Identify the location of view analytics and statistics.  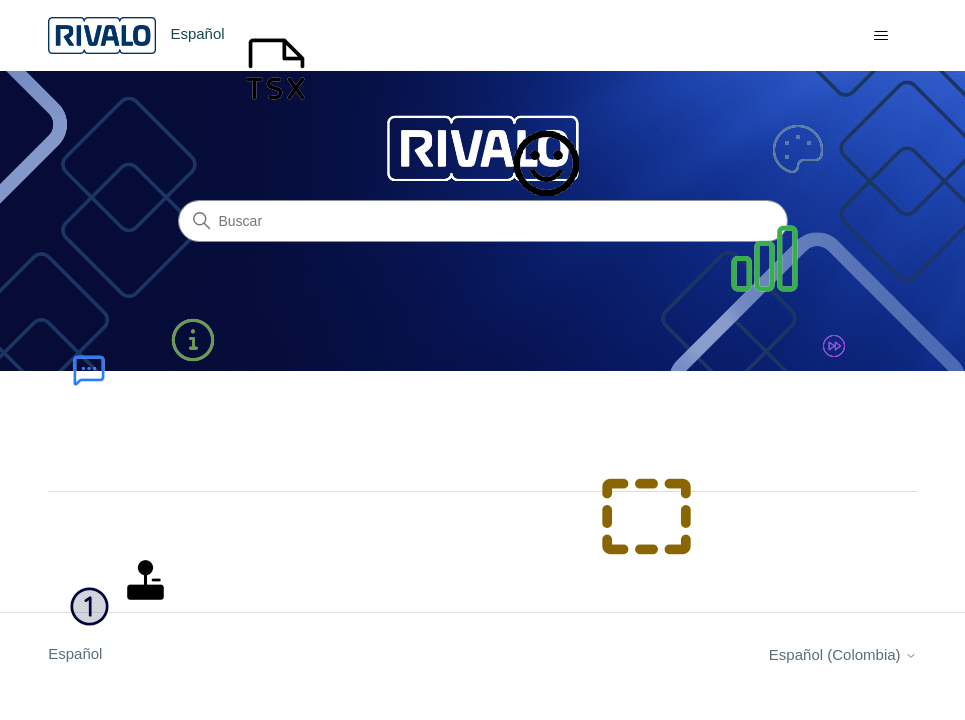
(764, 258).